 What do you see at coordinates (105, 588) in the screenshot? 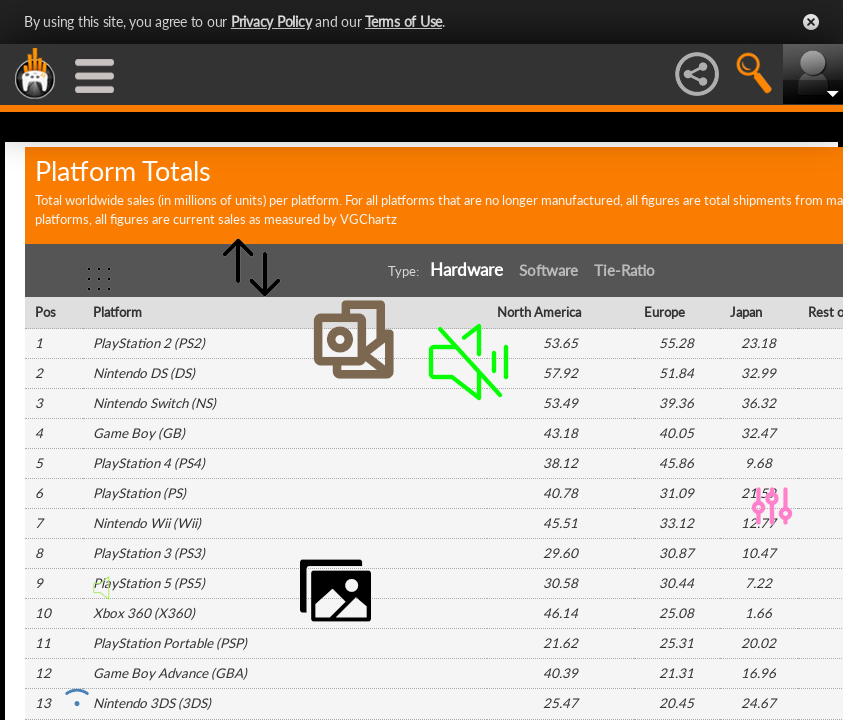
I see `speaker with no audio output` at bounding box center [105, 588].